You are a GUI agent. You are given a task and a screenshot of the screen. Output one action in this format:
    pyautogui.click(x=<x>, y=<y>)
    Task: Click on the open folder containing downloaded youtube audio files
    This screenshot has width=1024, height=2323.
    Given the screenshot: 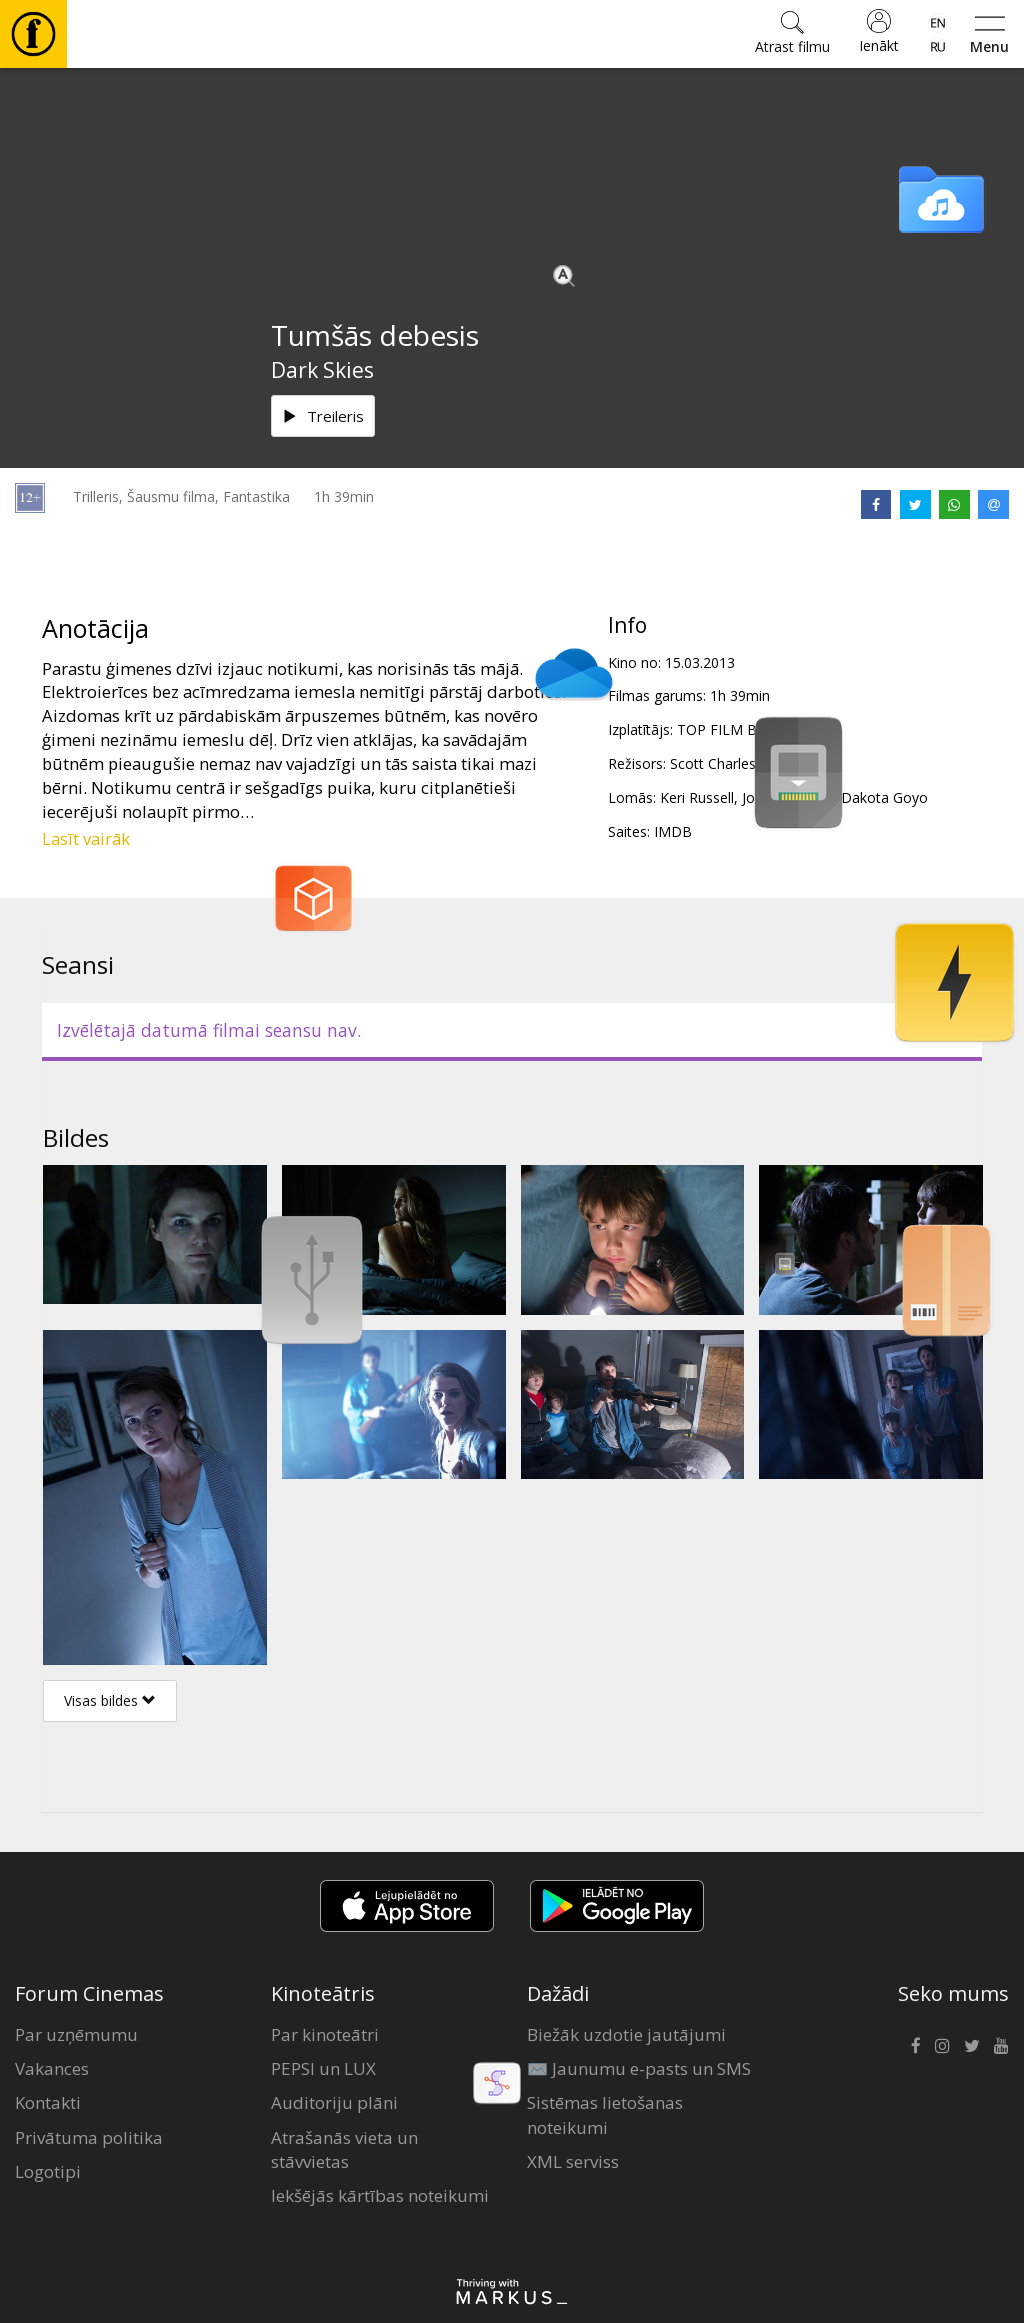 What is the action you would take?
    pyautogui.click(x=941, y=202)
    